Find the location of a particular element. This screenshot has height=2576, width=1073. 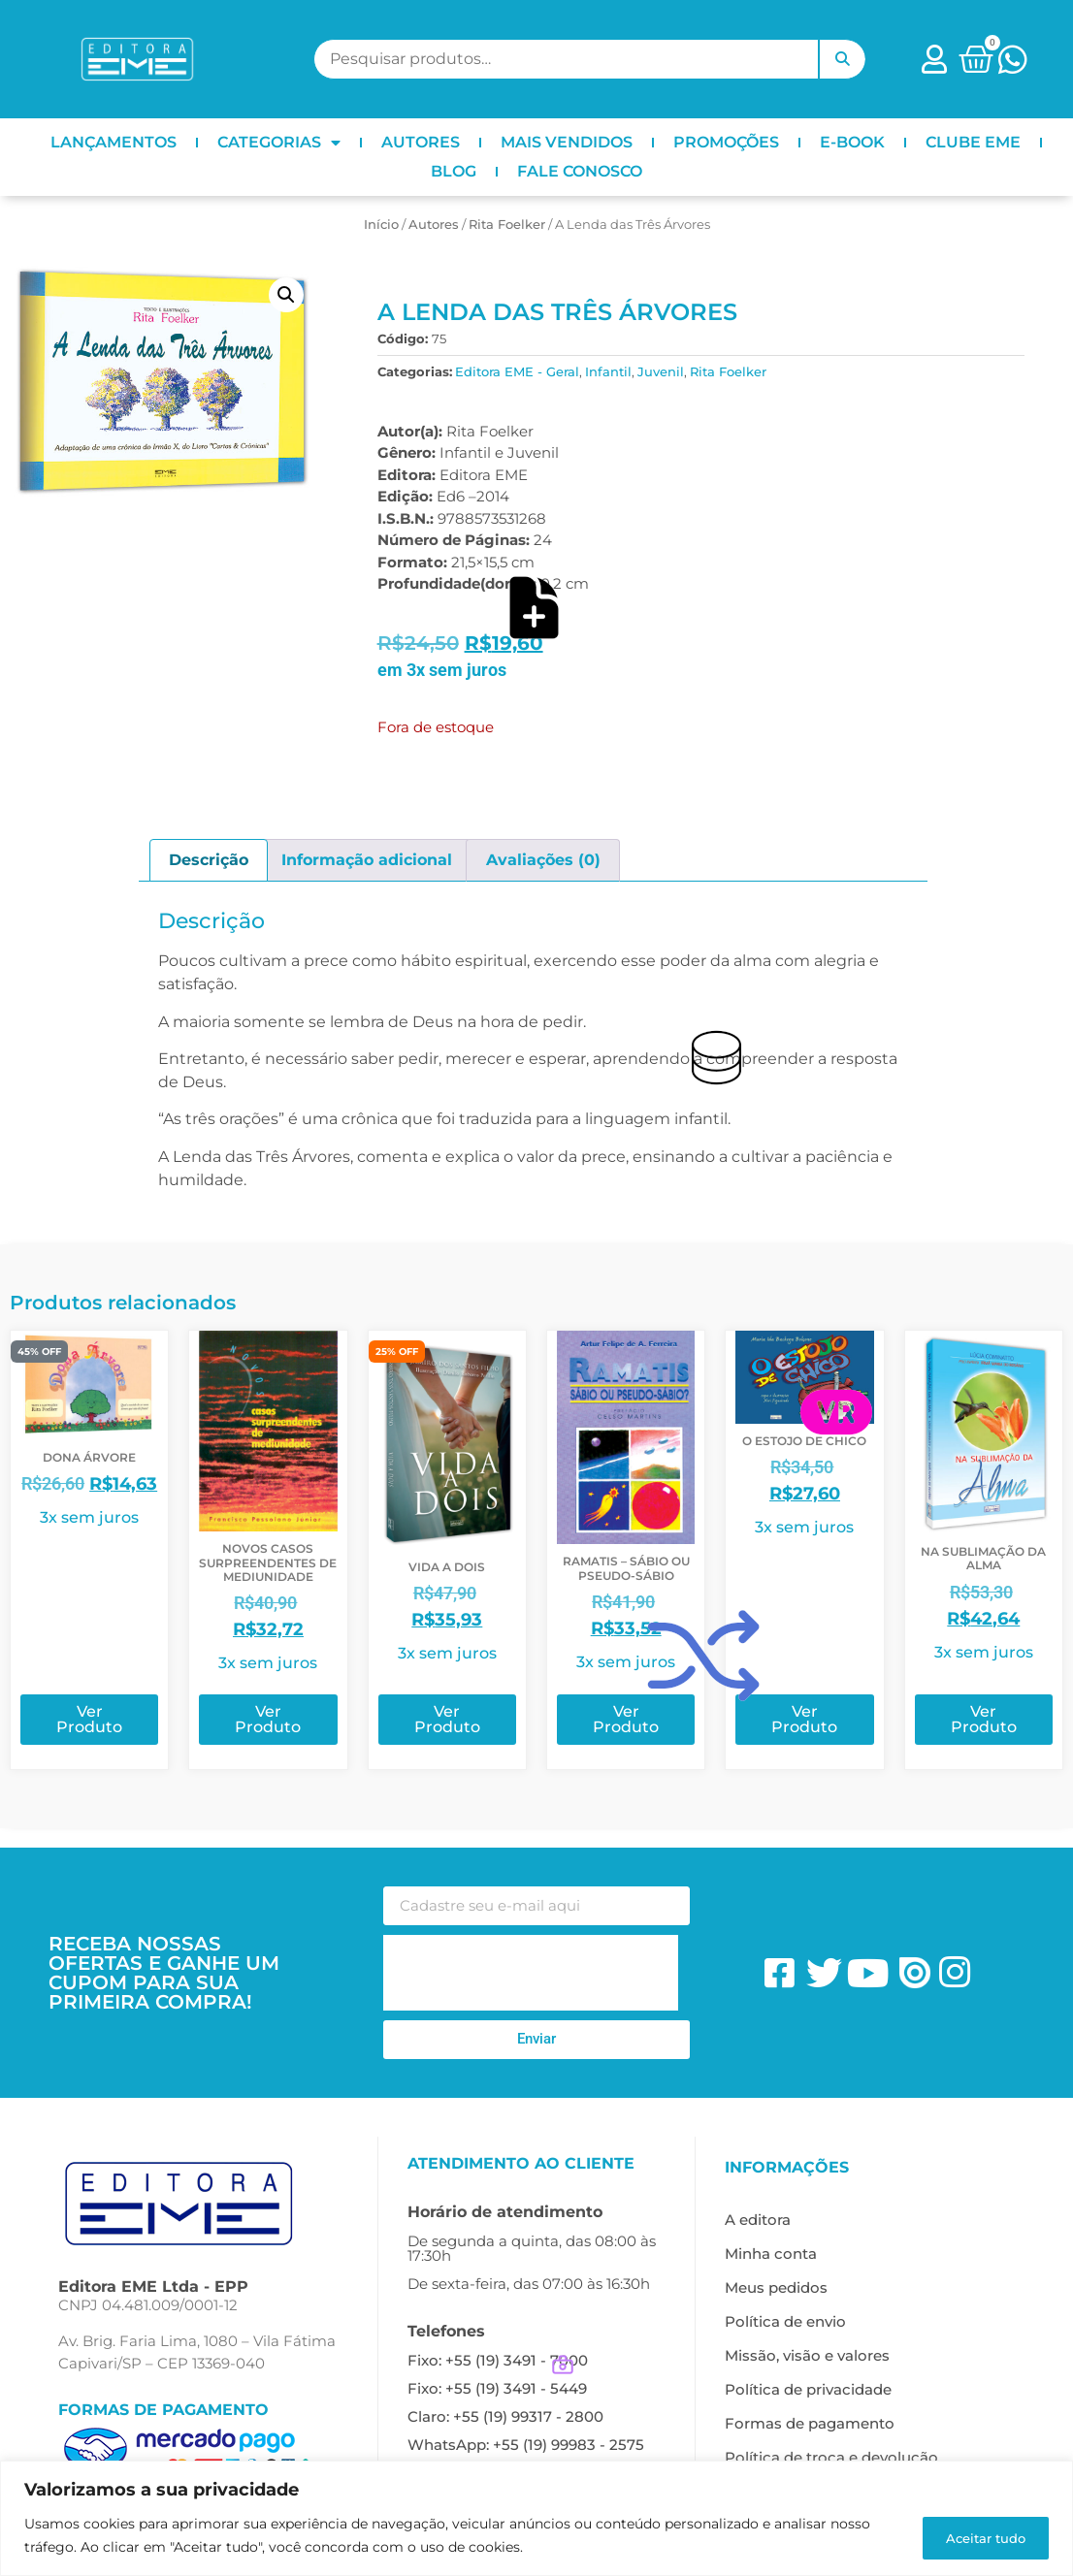

create a new document is located at coordinates (534, 607).